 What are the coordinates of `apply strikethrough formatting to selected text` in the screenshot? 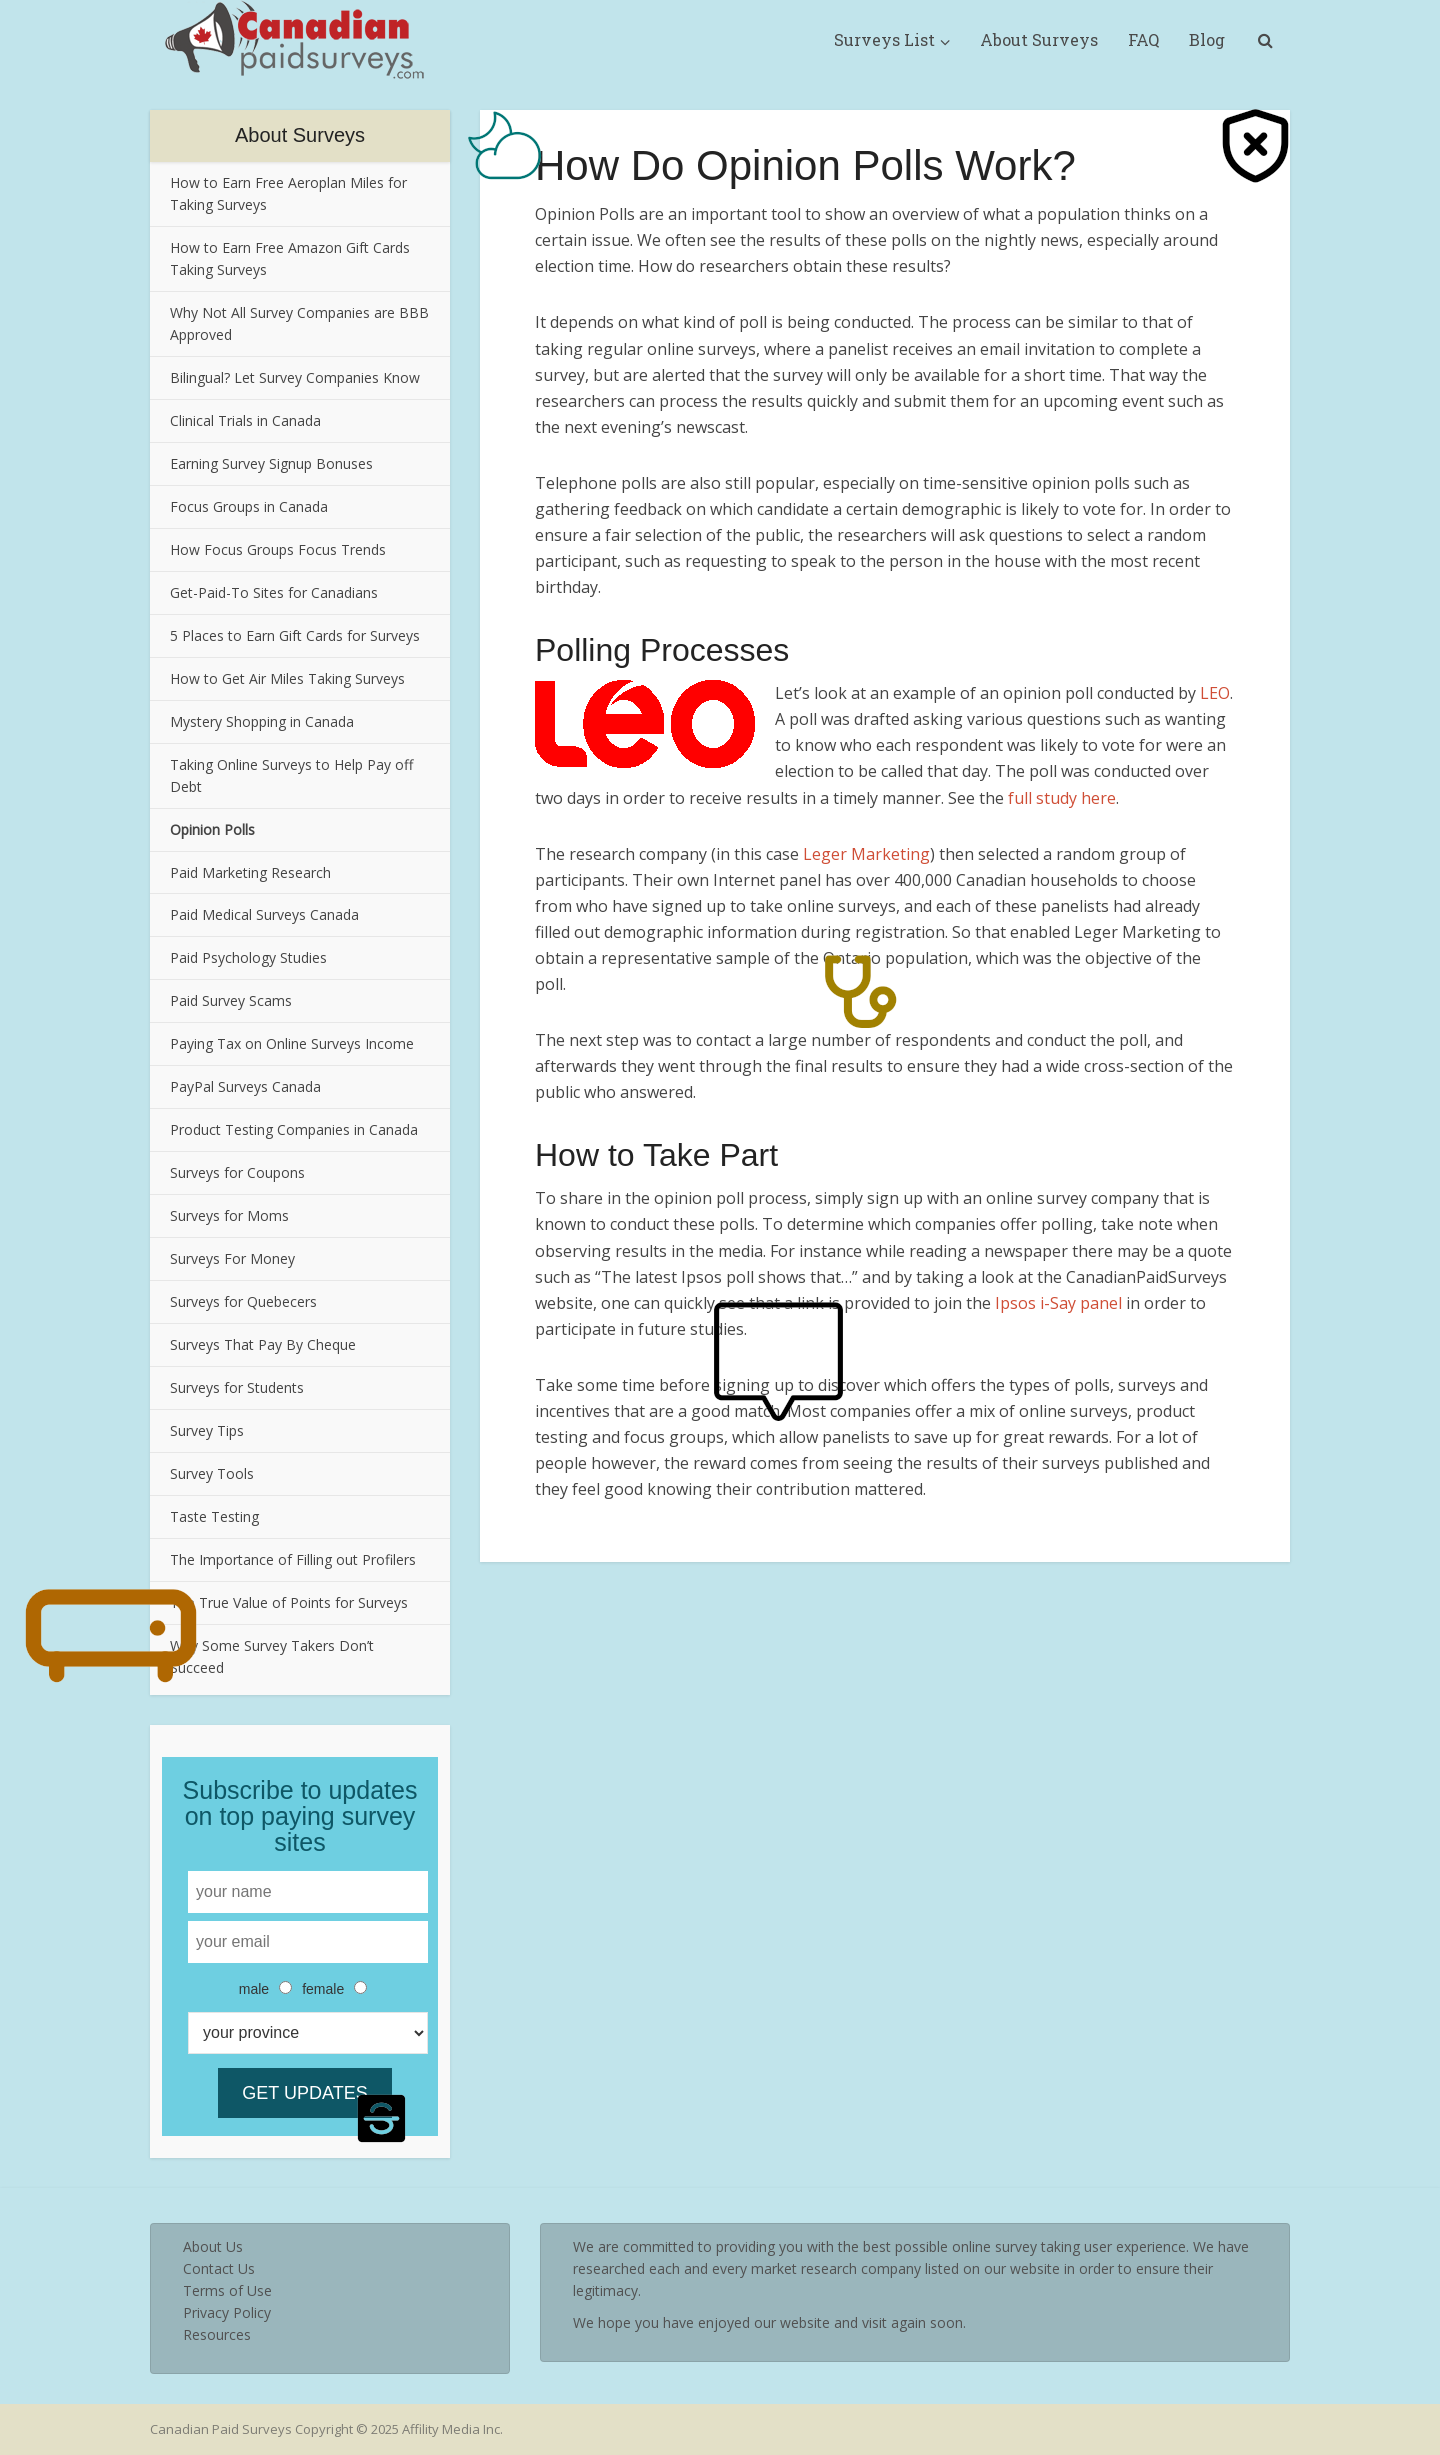 It's located at (381, 2118).